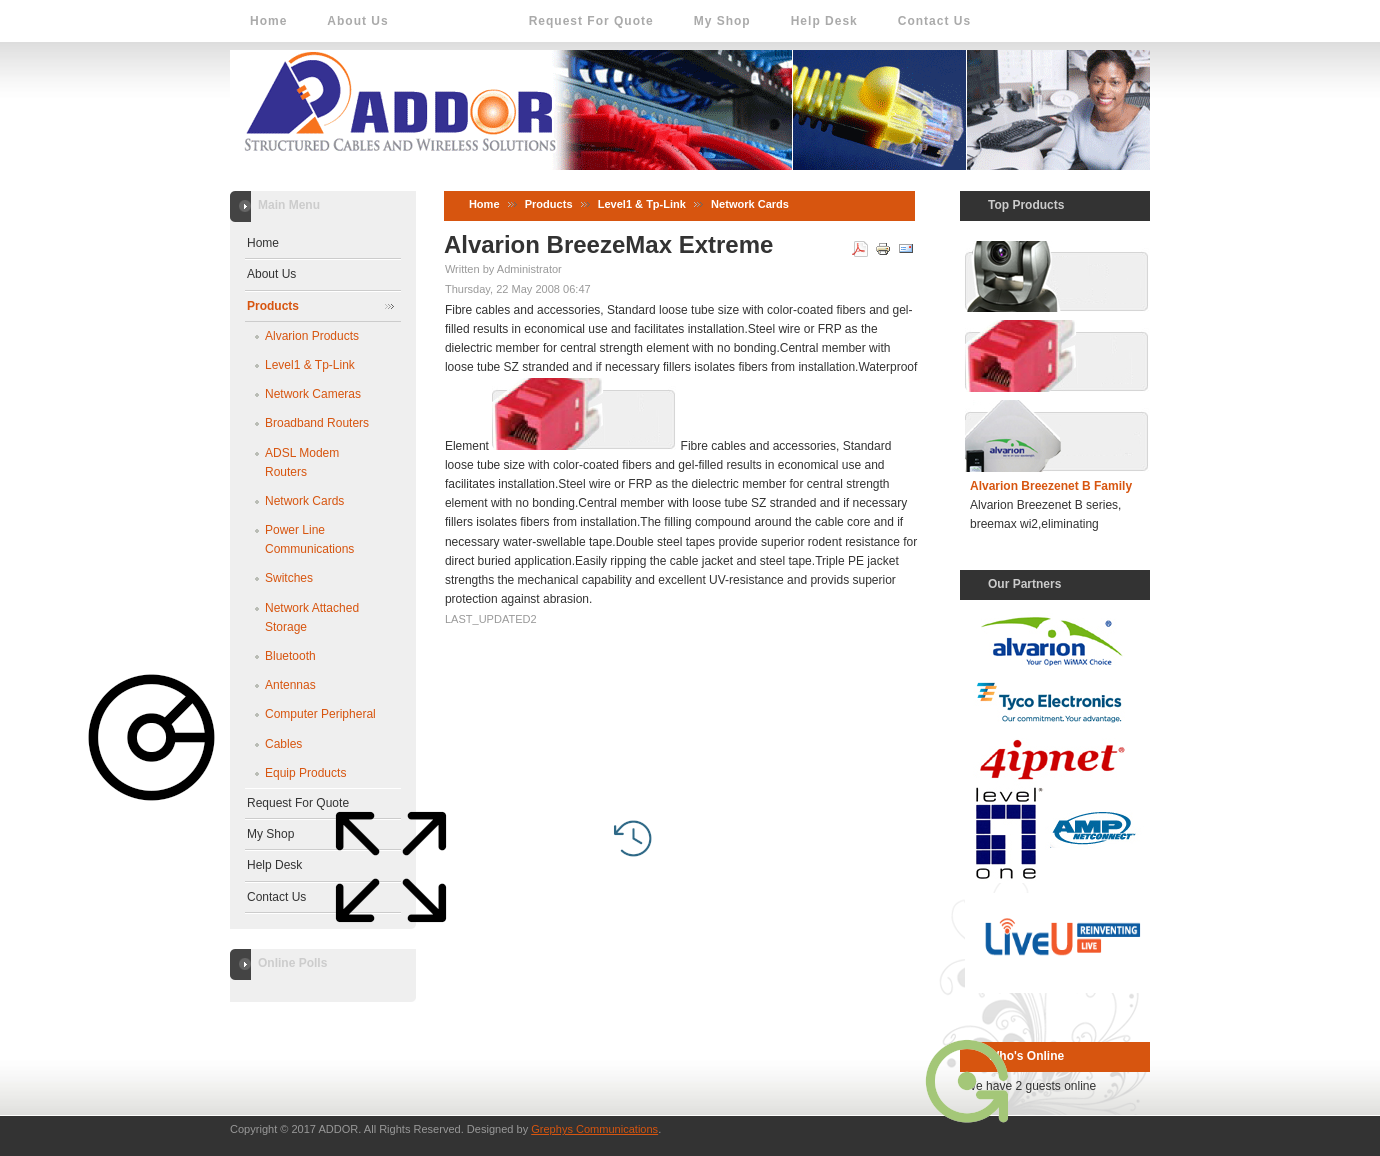  What do you see at coordinates (391, 867) in the screenshot?
I see `expand to fullscreen mode` at bounding box center [391, 867].